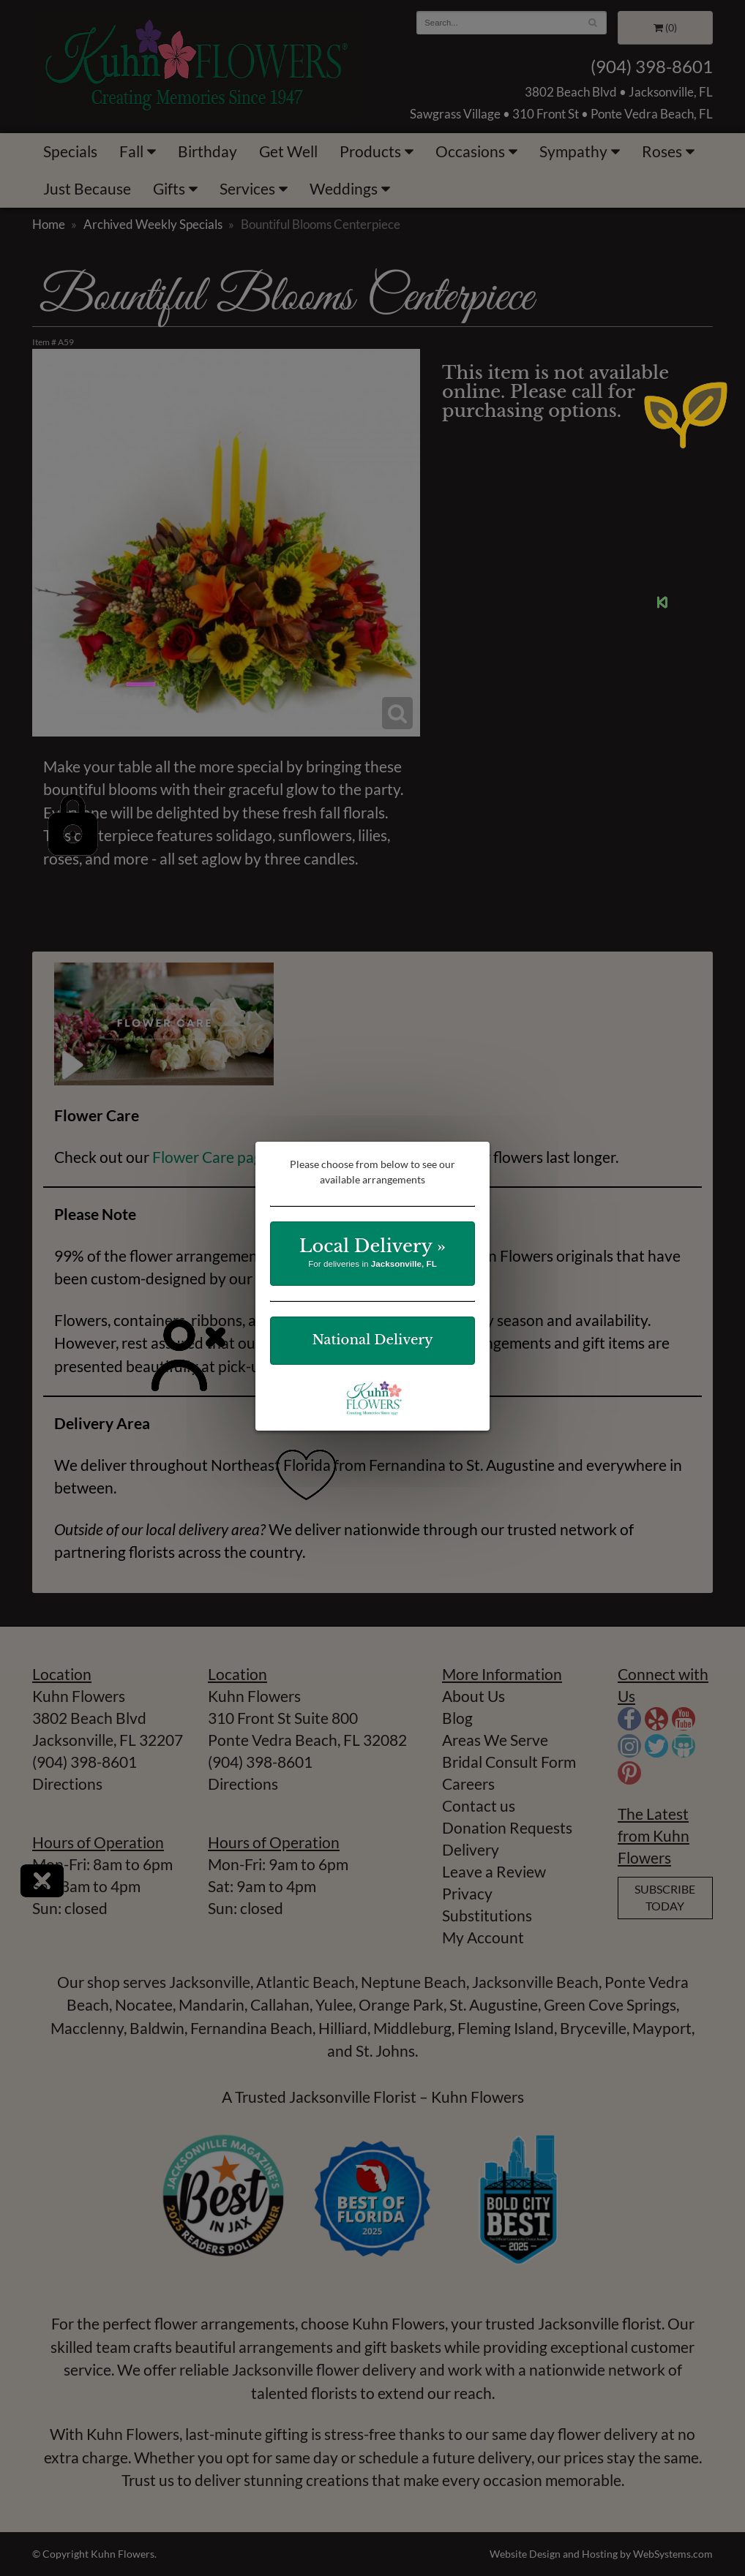 The width and height of the screenshot is (745, 2576). Describe the element at coordinates (686, 413) in the screenshot. I see `view plant care or gardening features` at that location.